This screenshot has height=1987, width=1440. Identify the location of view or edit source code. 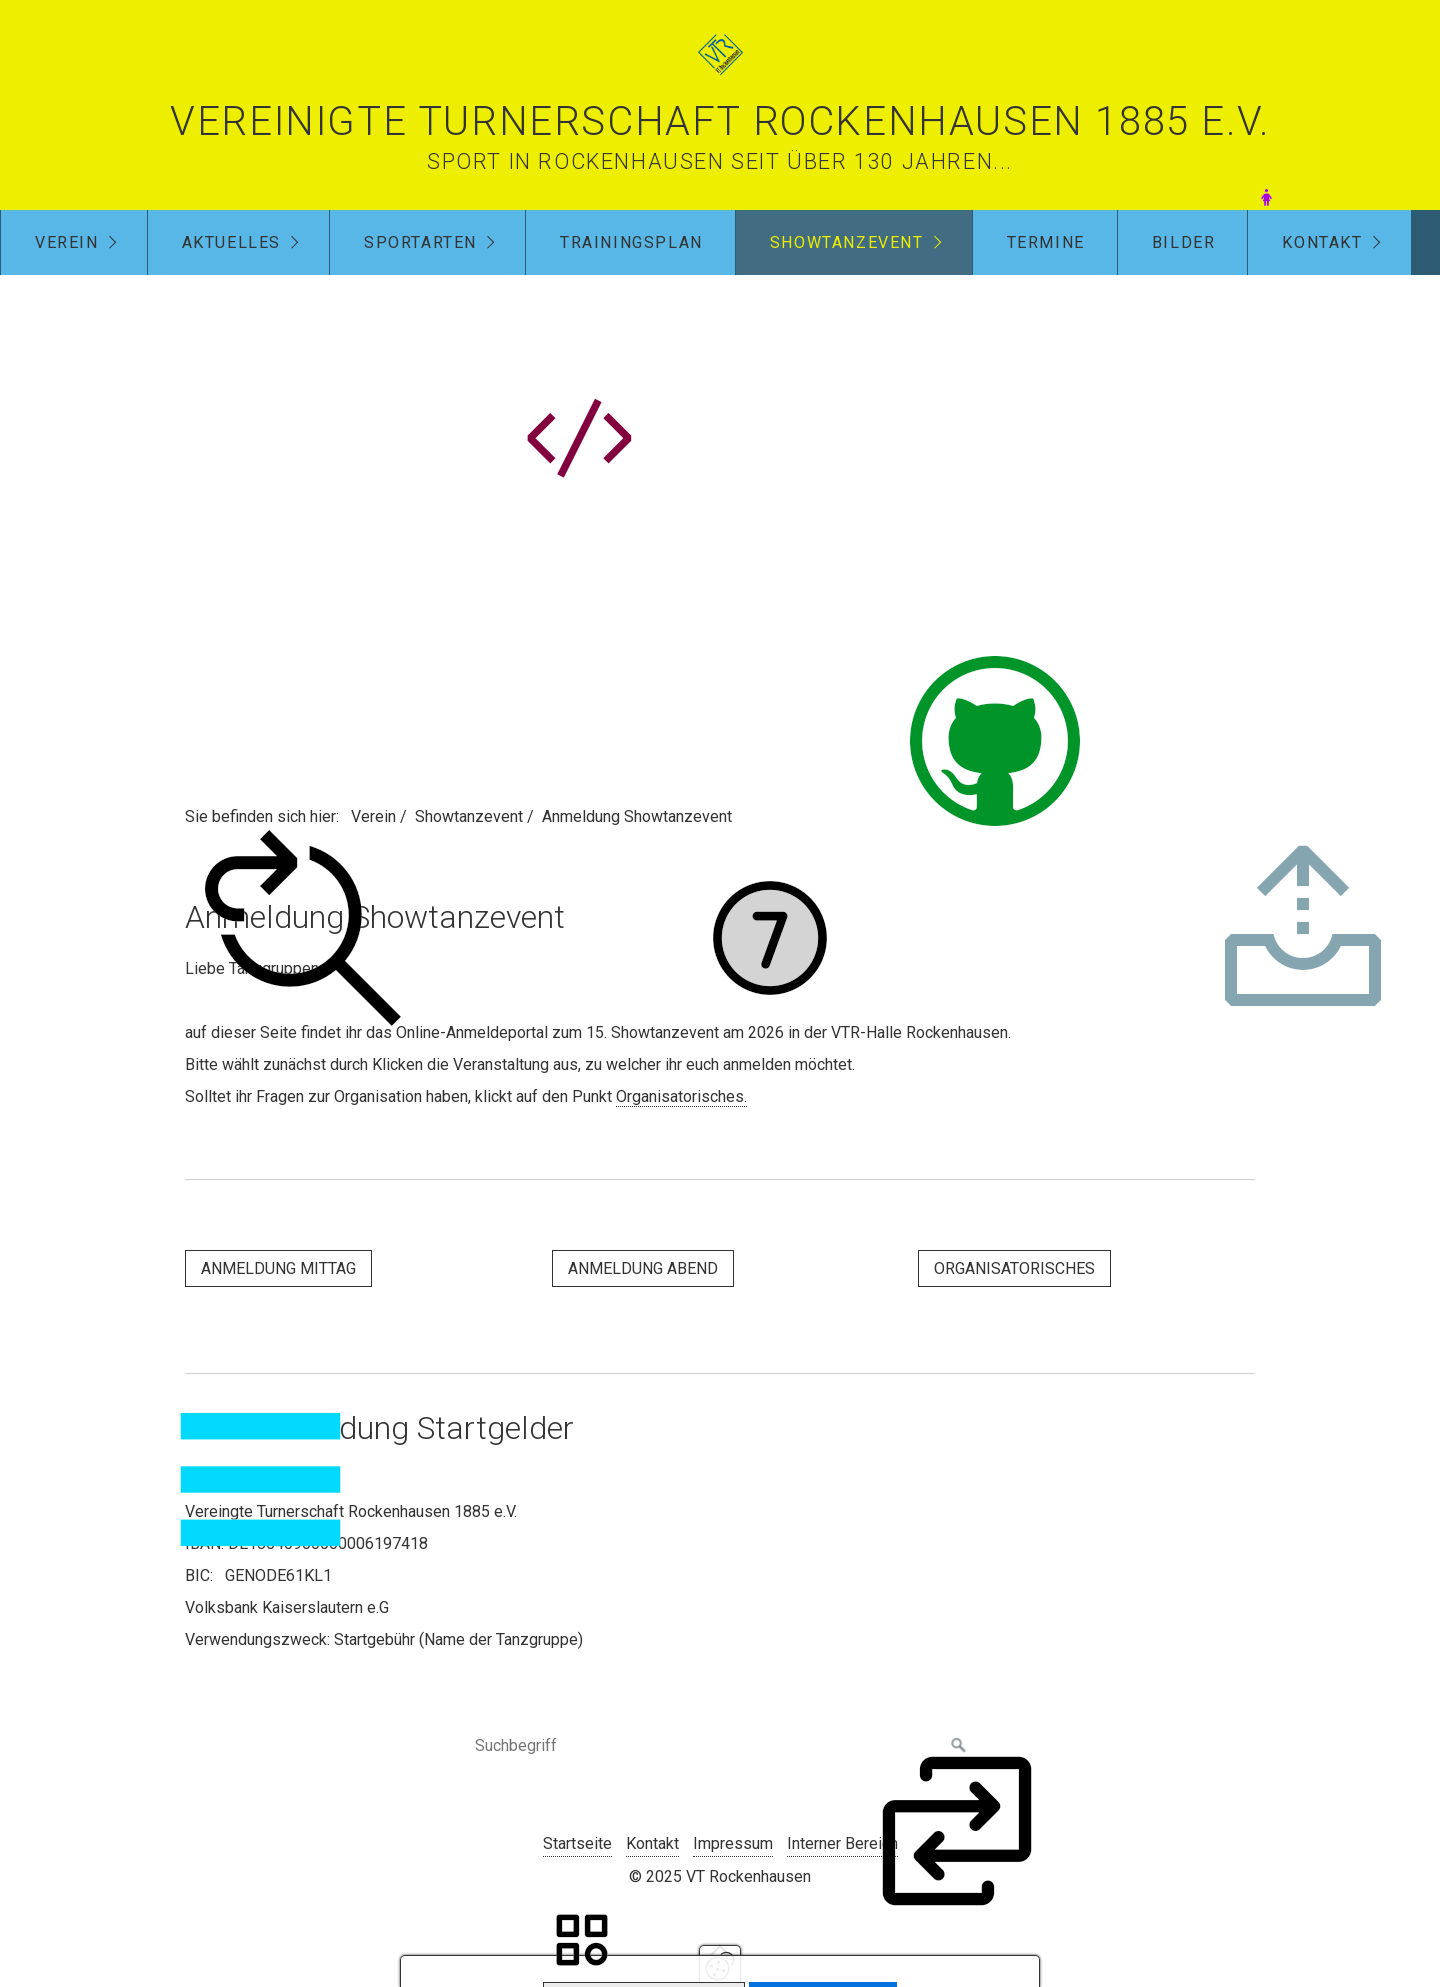
(580, 436).